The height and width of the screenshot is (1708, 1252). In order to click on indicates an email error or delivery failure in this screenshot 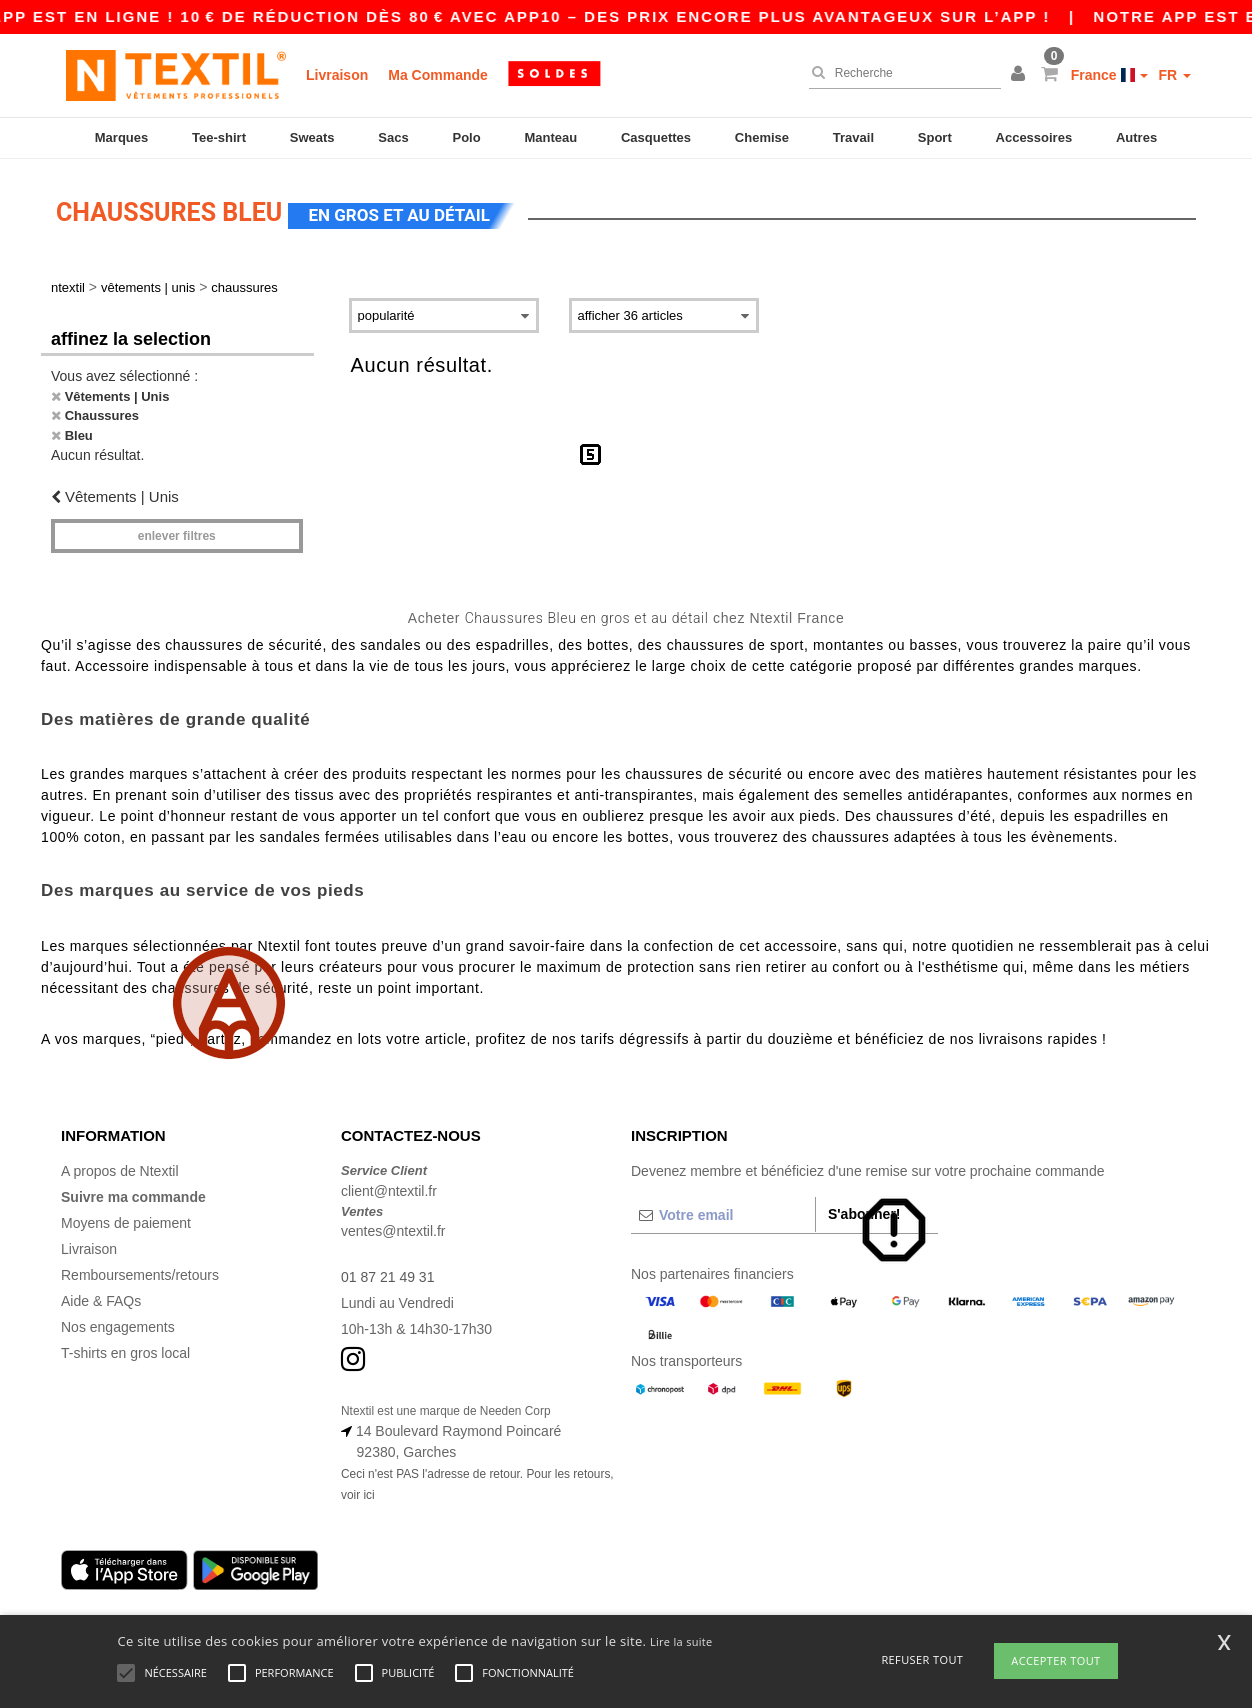, I will do `click(894, 1230)`.